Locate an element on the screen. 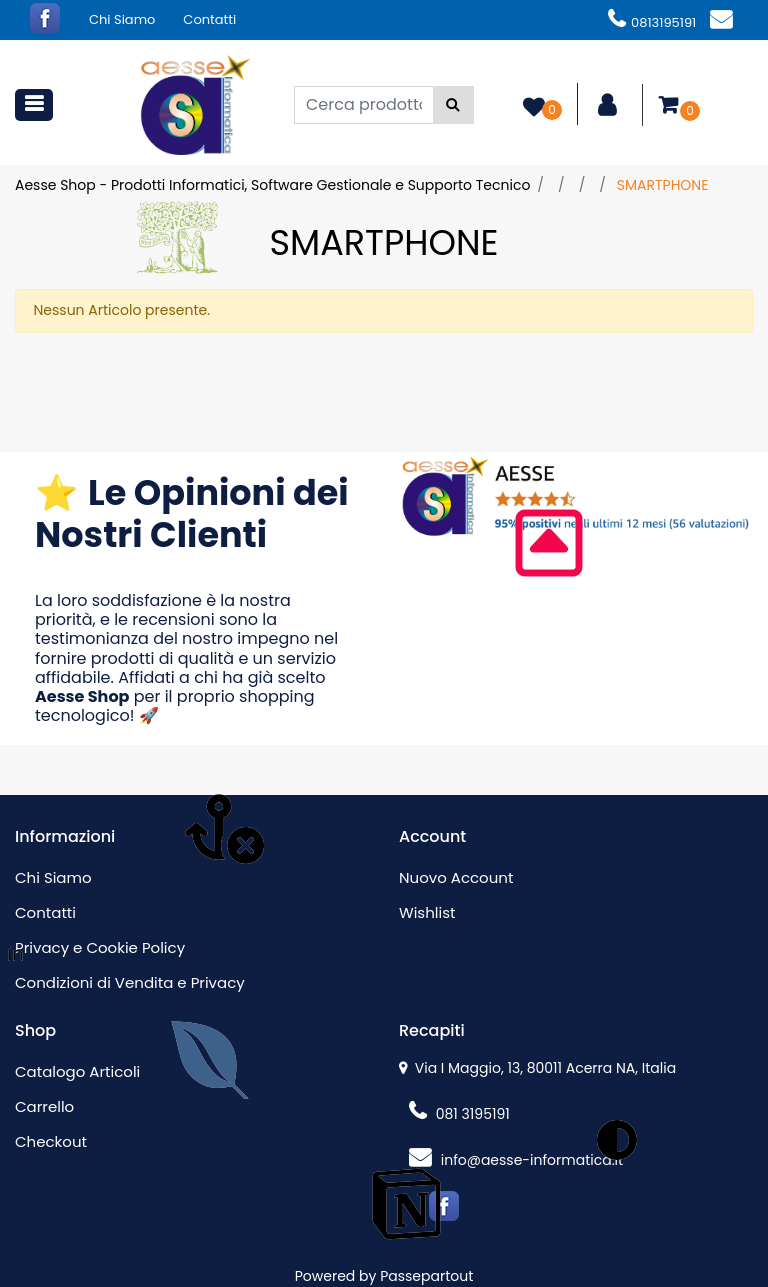 This screenshot has width=768, height=1287. visit elsevier's academic publishing website is located at coordinates (177, 237).